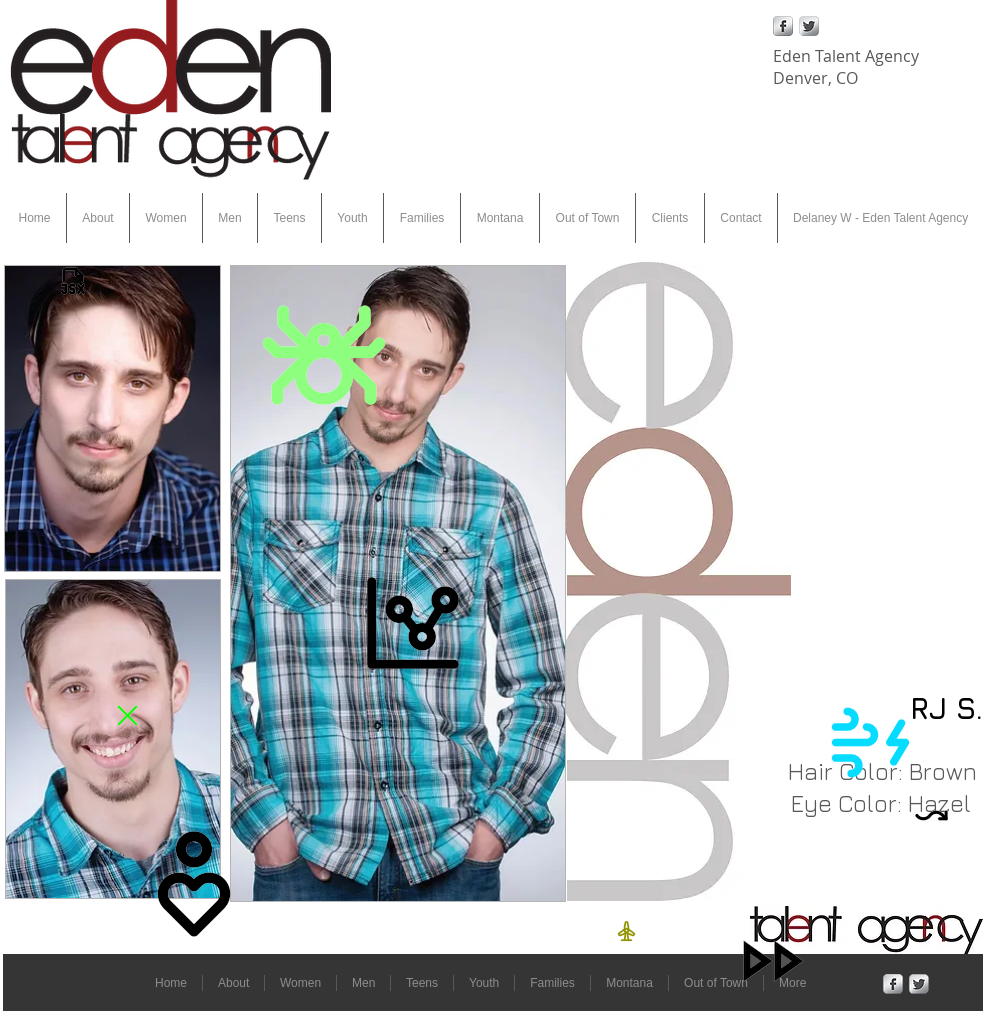 The height and width of the screenshot is (1011, 986). Describe the element at coordinates (127, 715) in the screenshot. I see `close or dismiss a dialog` at that location.